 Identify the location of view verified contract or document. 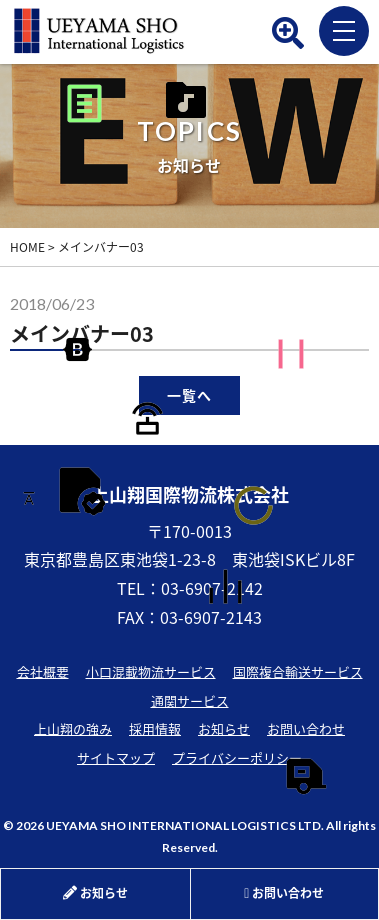
(80, 490).